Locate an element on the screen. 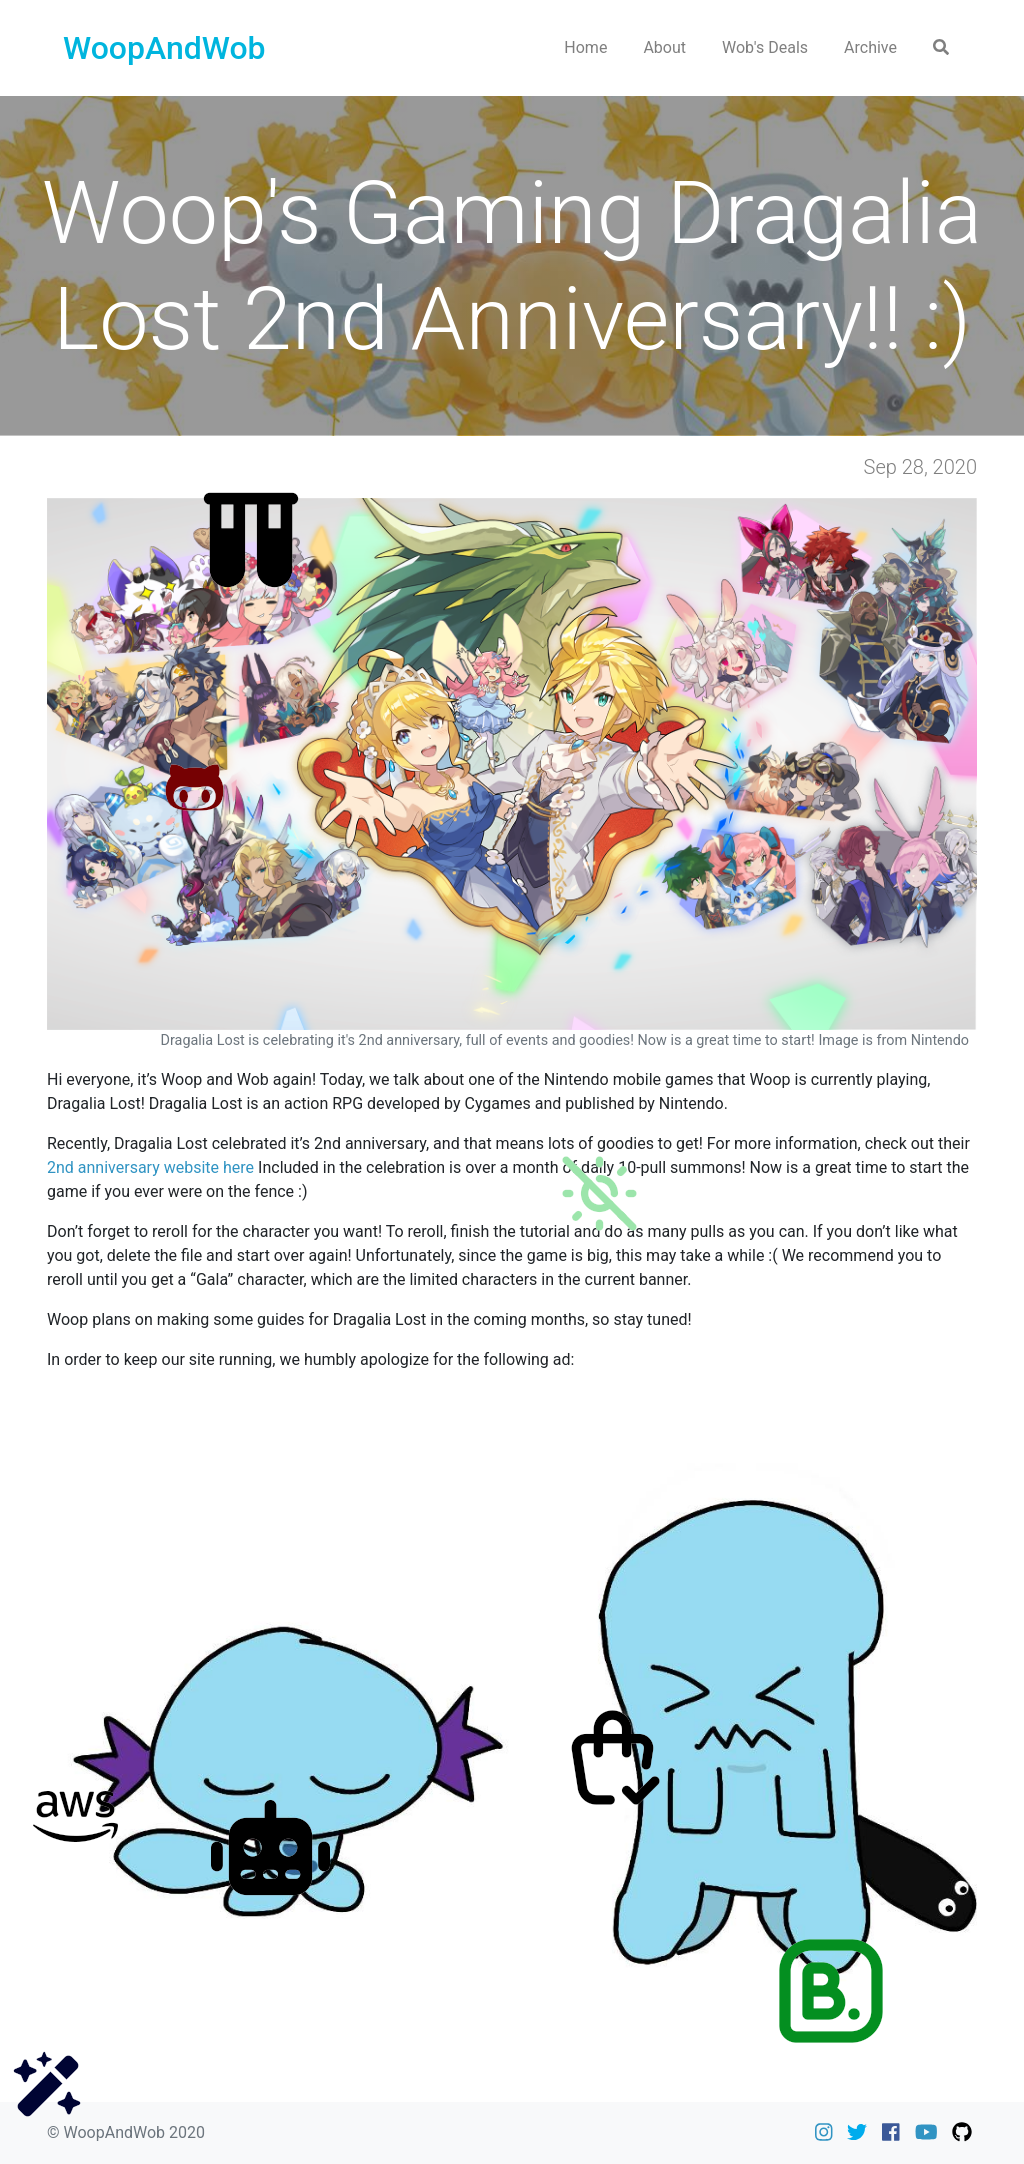 The width and height of the screenshot is (1024, 2164). access AI assistant or chatbot features is located at coordinates (270, 1853).